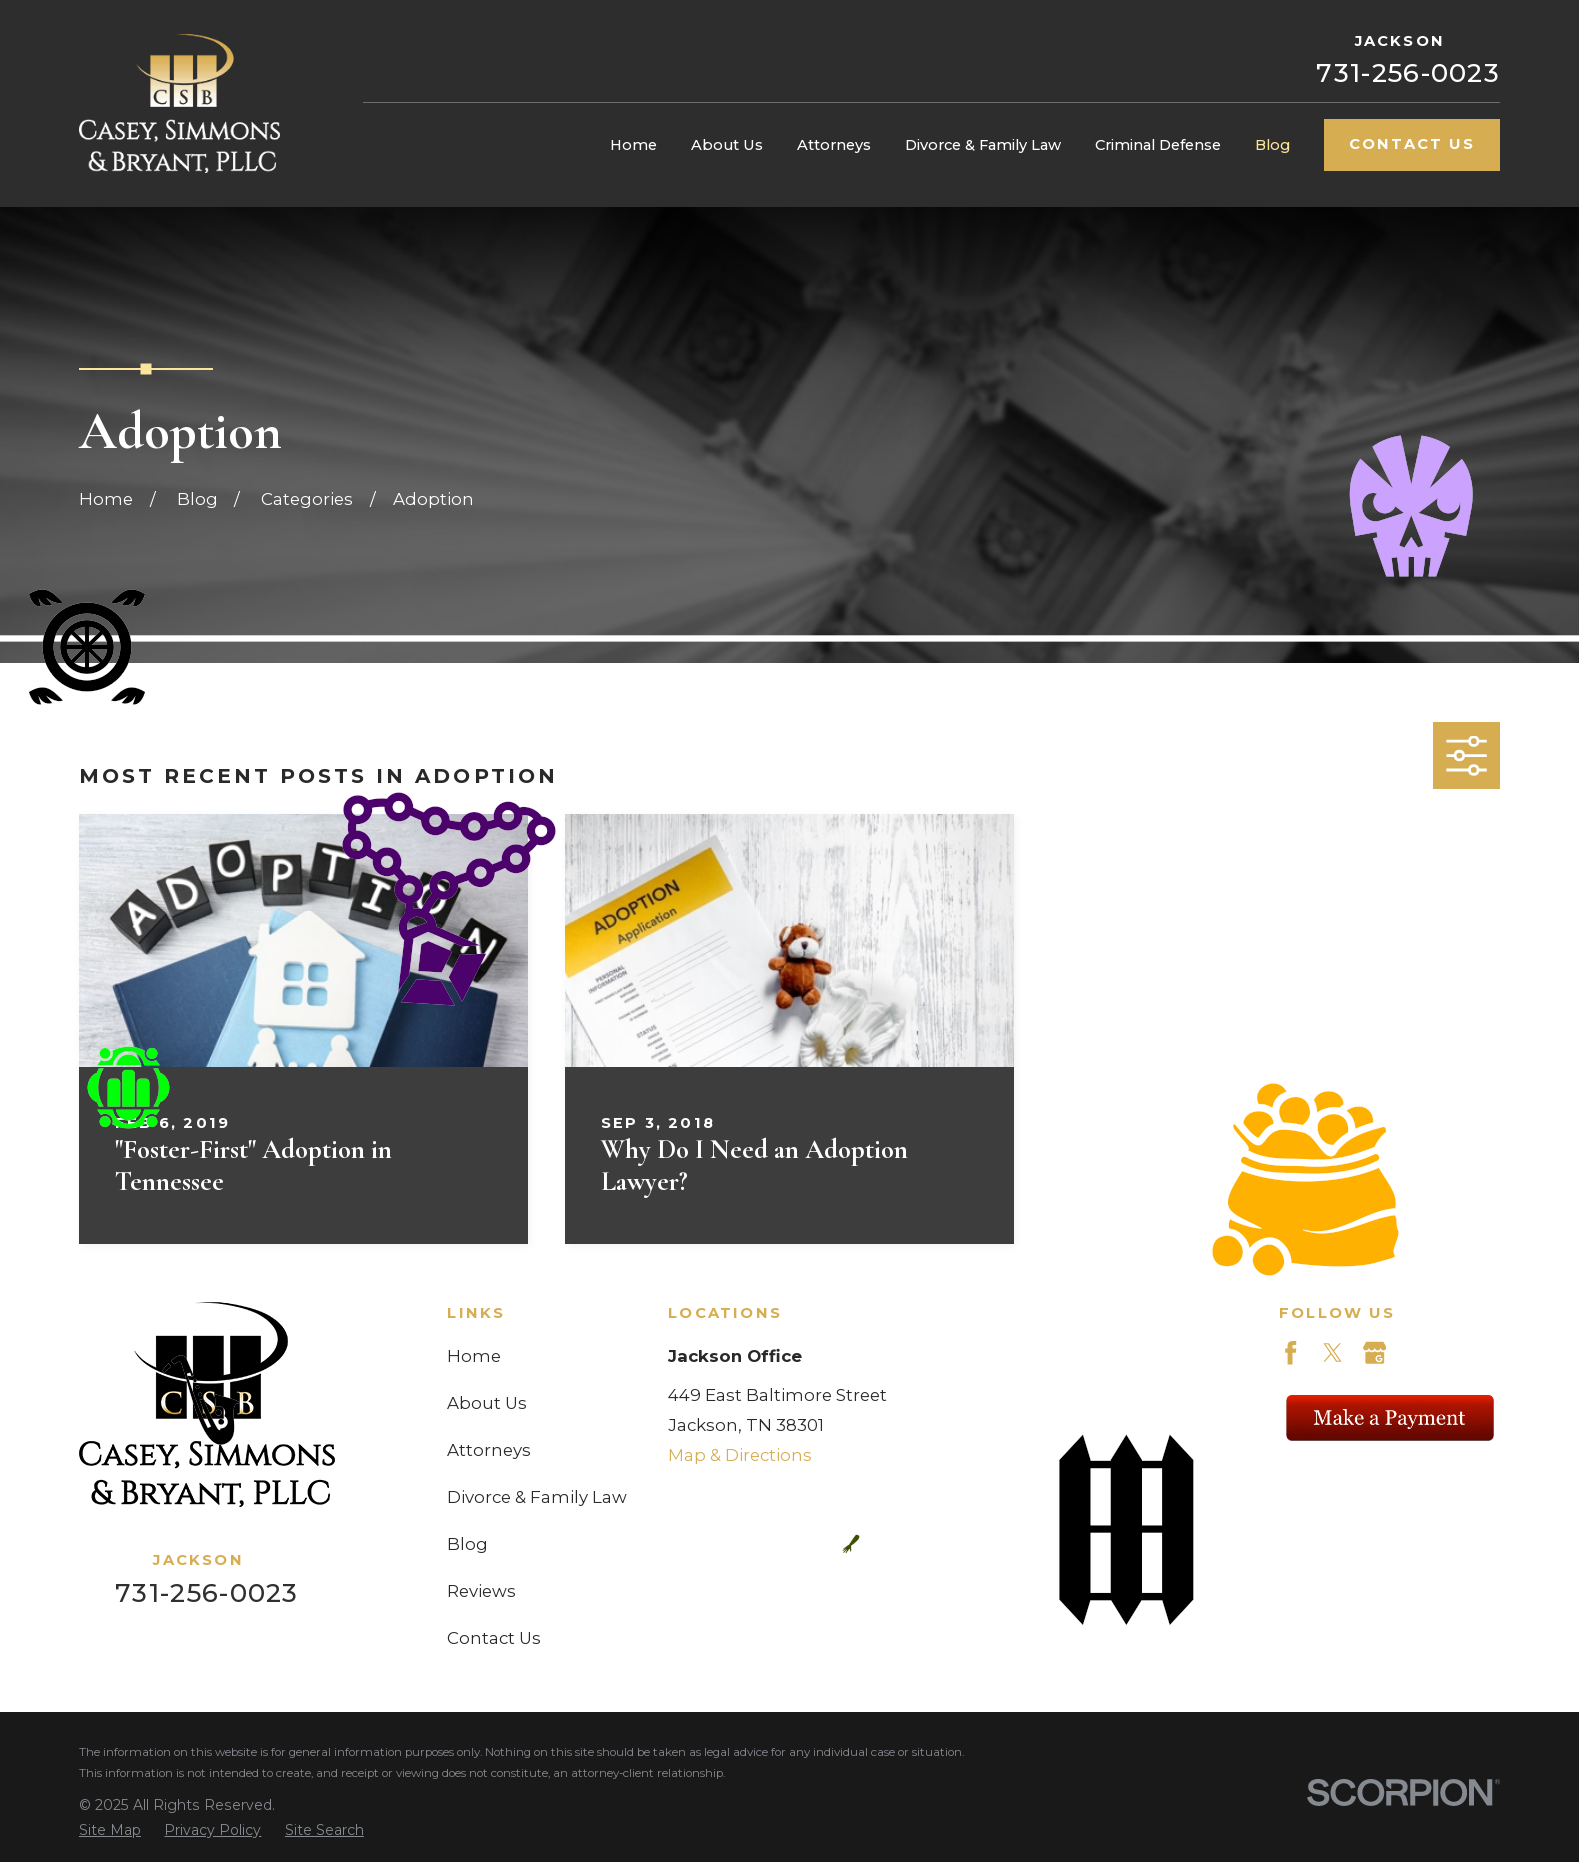  What do you see at coordinates (1125, 1530) in the screenshot?
I see `build or place a fence in your game` at bounding box center [1125, 1530].